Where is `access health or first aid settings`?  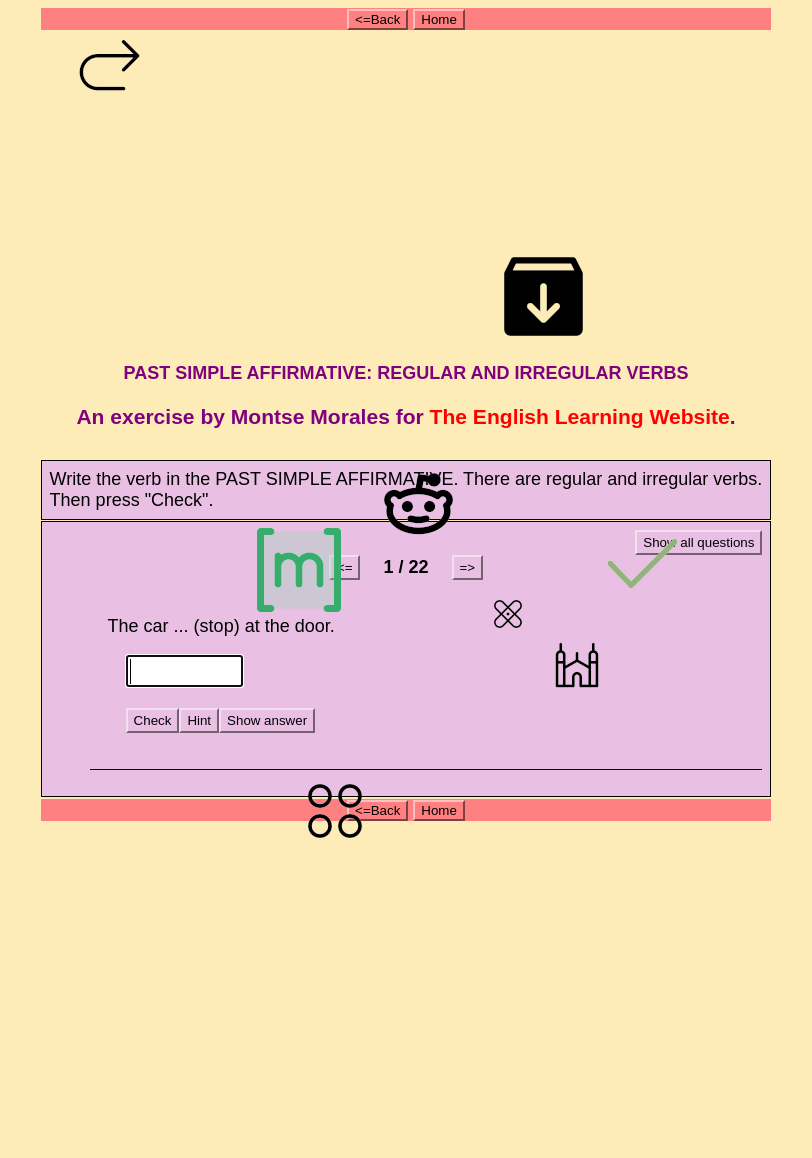 access health or first aid settings is located at coordinates (508, 614).